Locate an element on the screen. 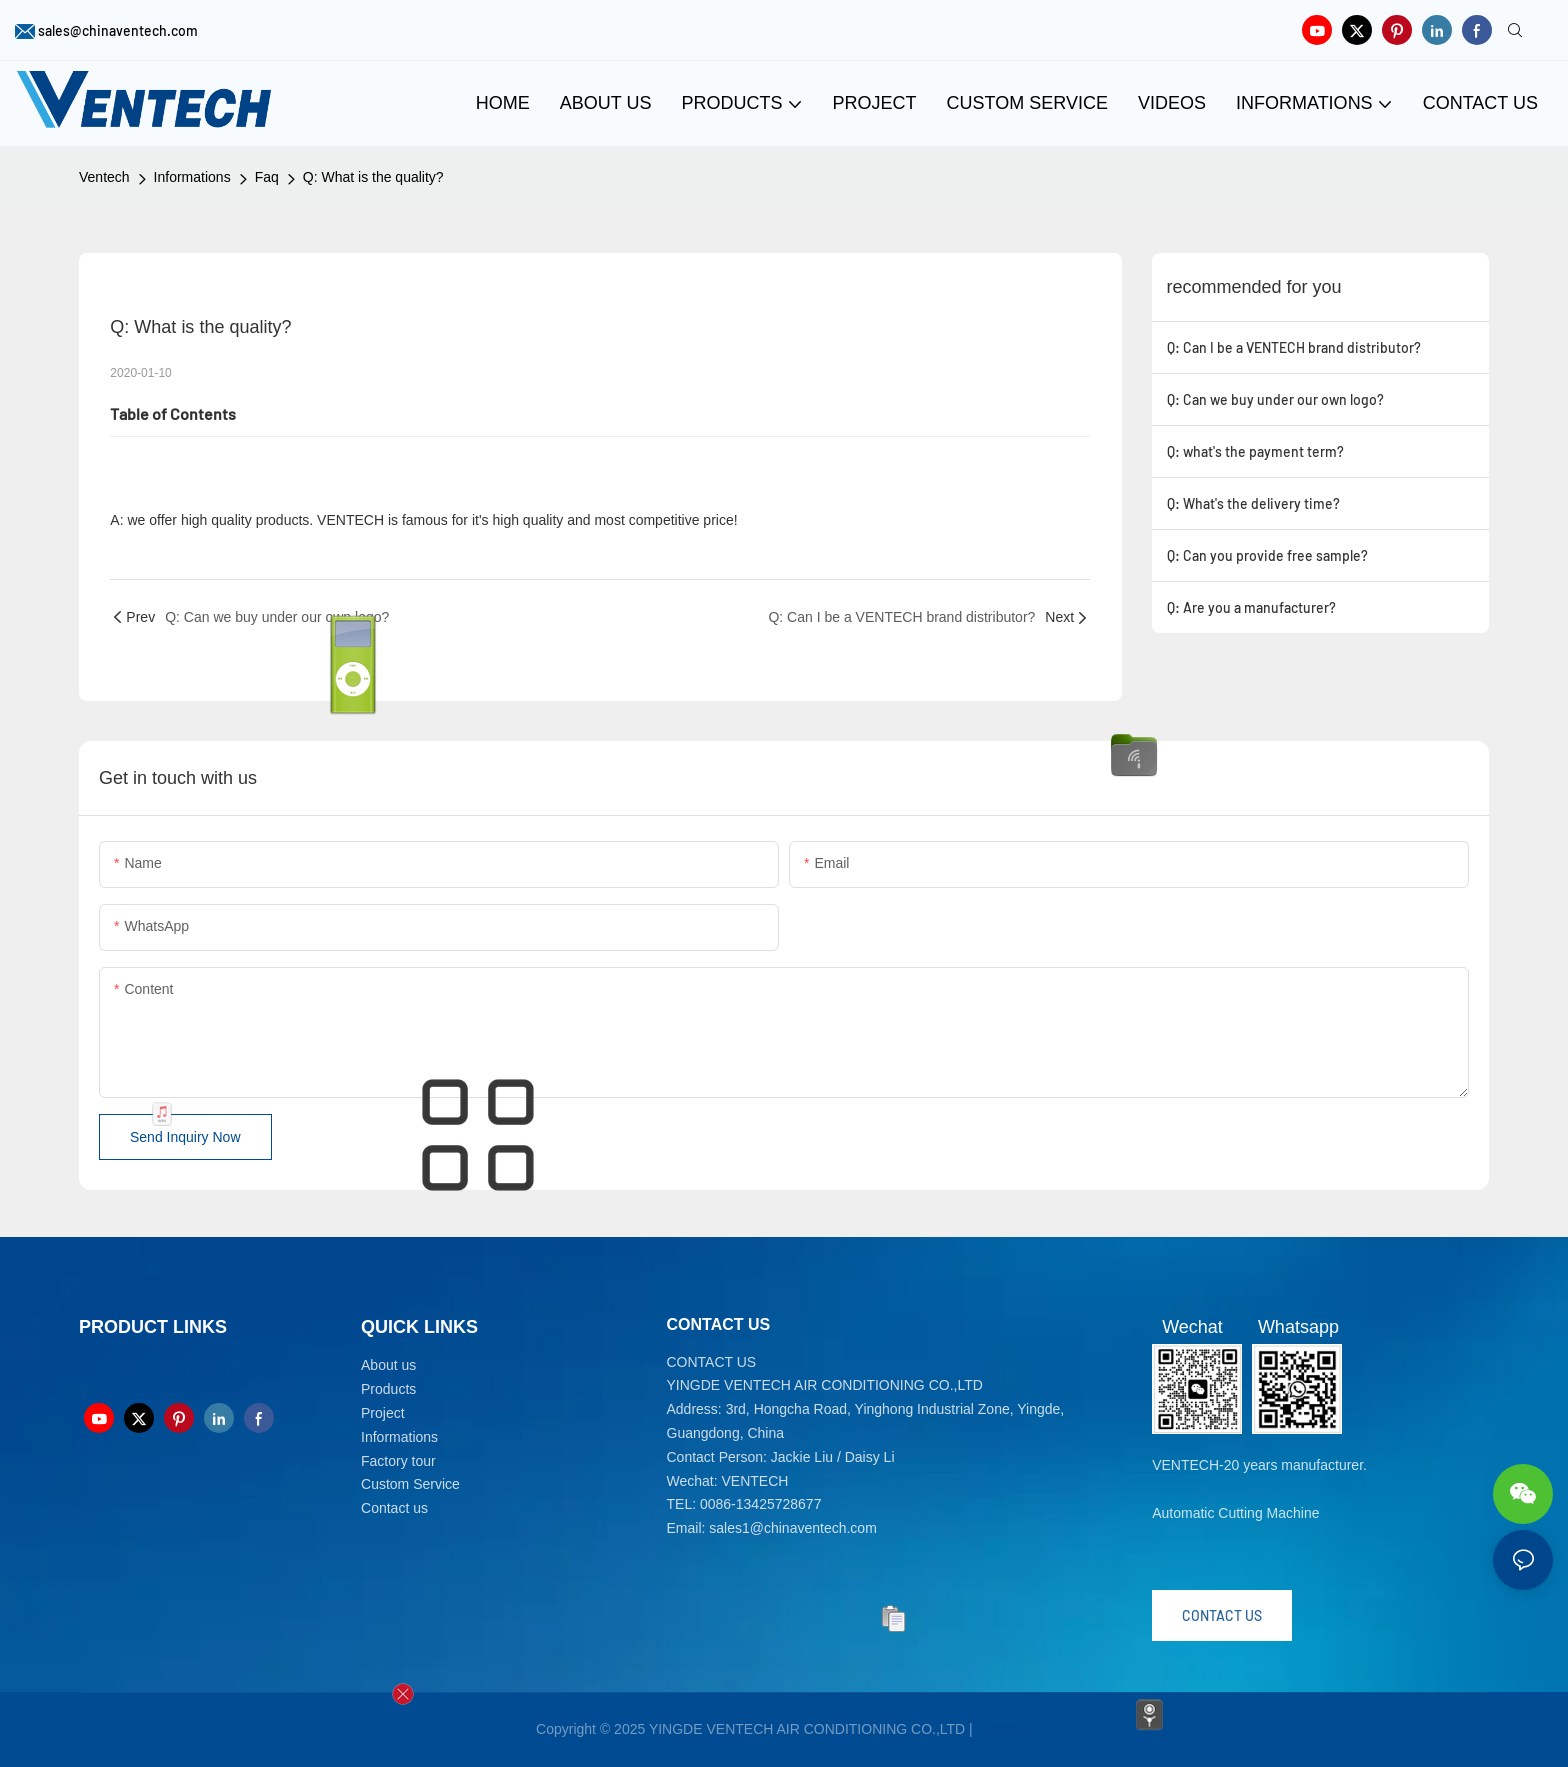 Image resolution: width=1568 pixels, height=1767 pixels. iPod nano device in green color is located at coordinates (353, 665).